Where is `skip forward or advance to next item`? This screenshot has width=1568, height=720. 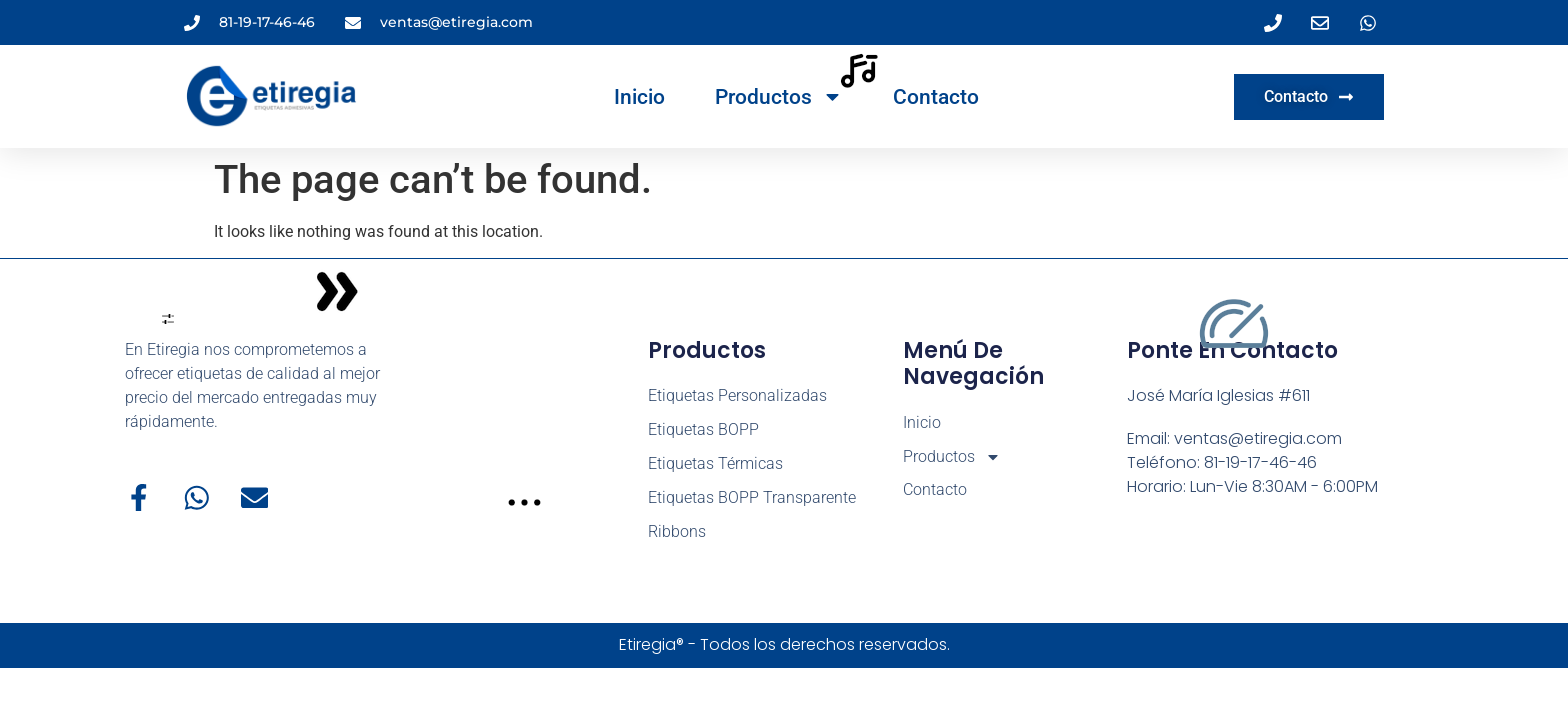
skip forward or advance to next item is located at coordinates (334, 291).